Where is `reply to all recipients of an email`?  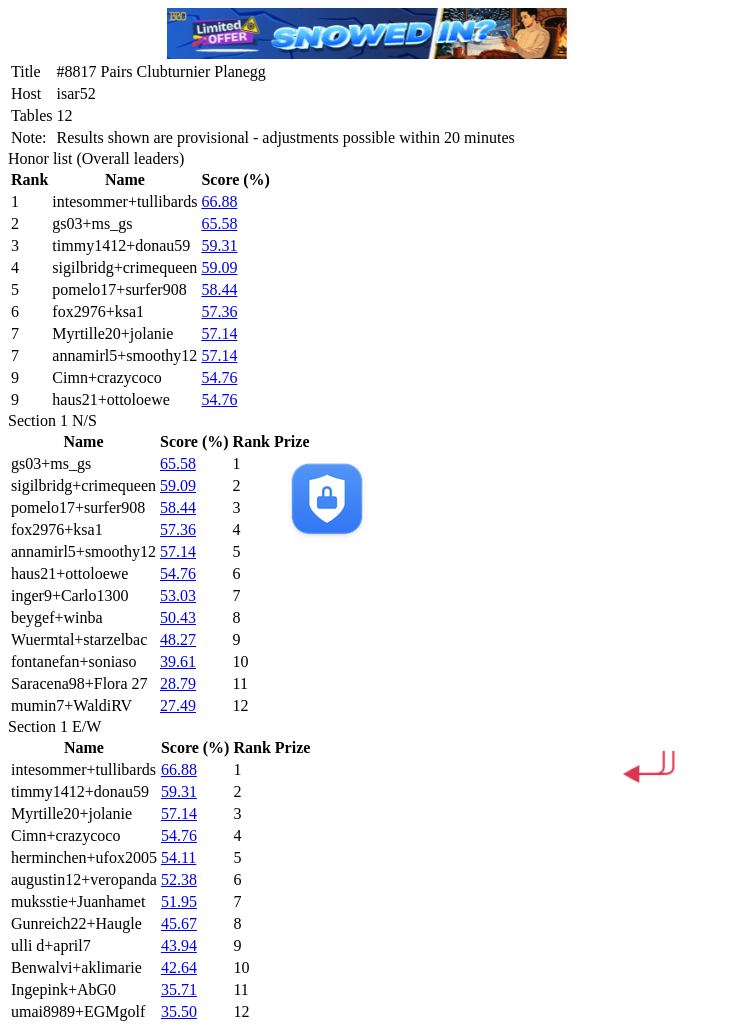
reply to all recipients of an email is located at coordinates (648, 763).